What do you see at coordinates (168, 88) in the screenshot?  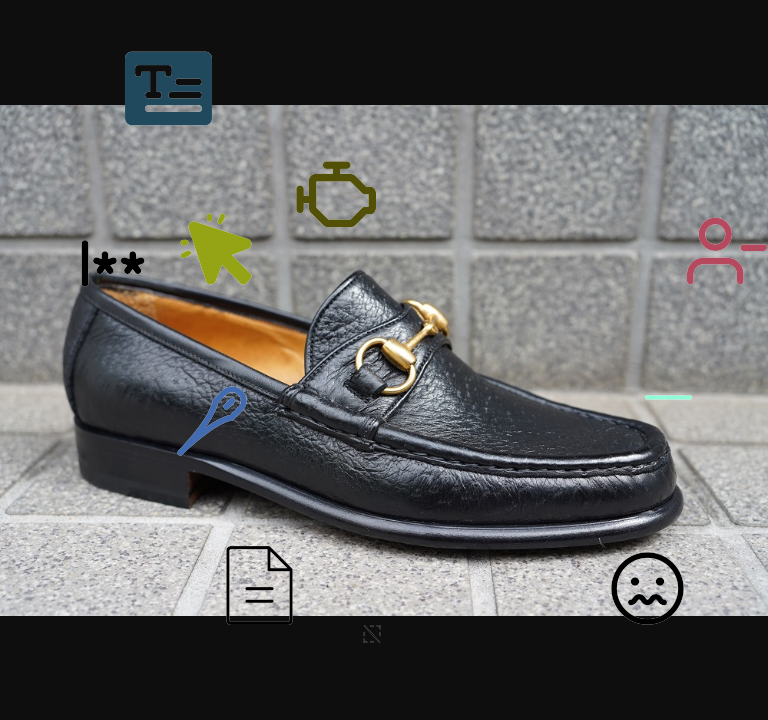 I see `read articles from The New York Times` at bounding box center [168, 88].